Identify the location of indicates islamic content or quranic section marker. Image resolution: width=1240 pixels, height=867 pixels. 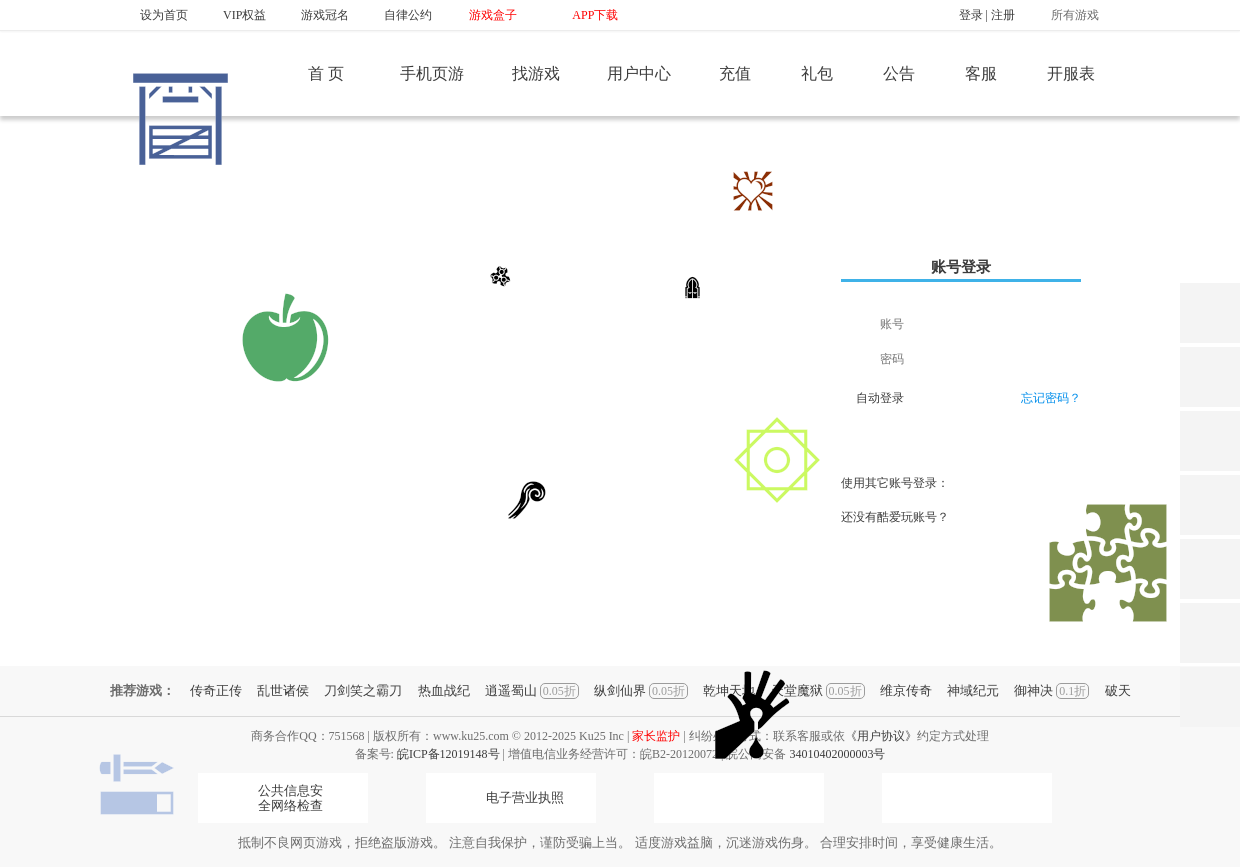
(777, 460).